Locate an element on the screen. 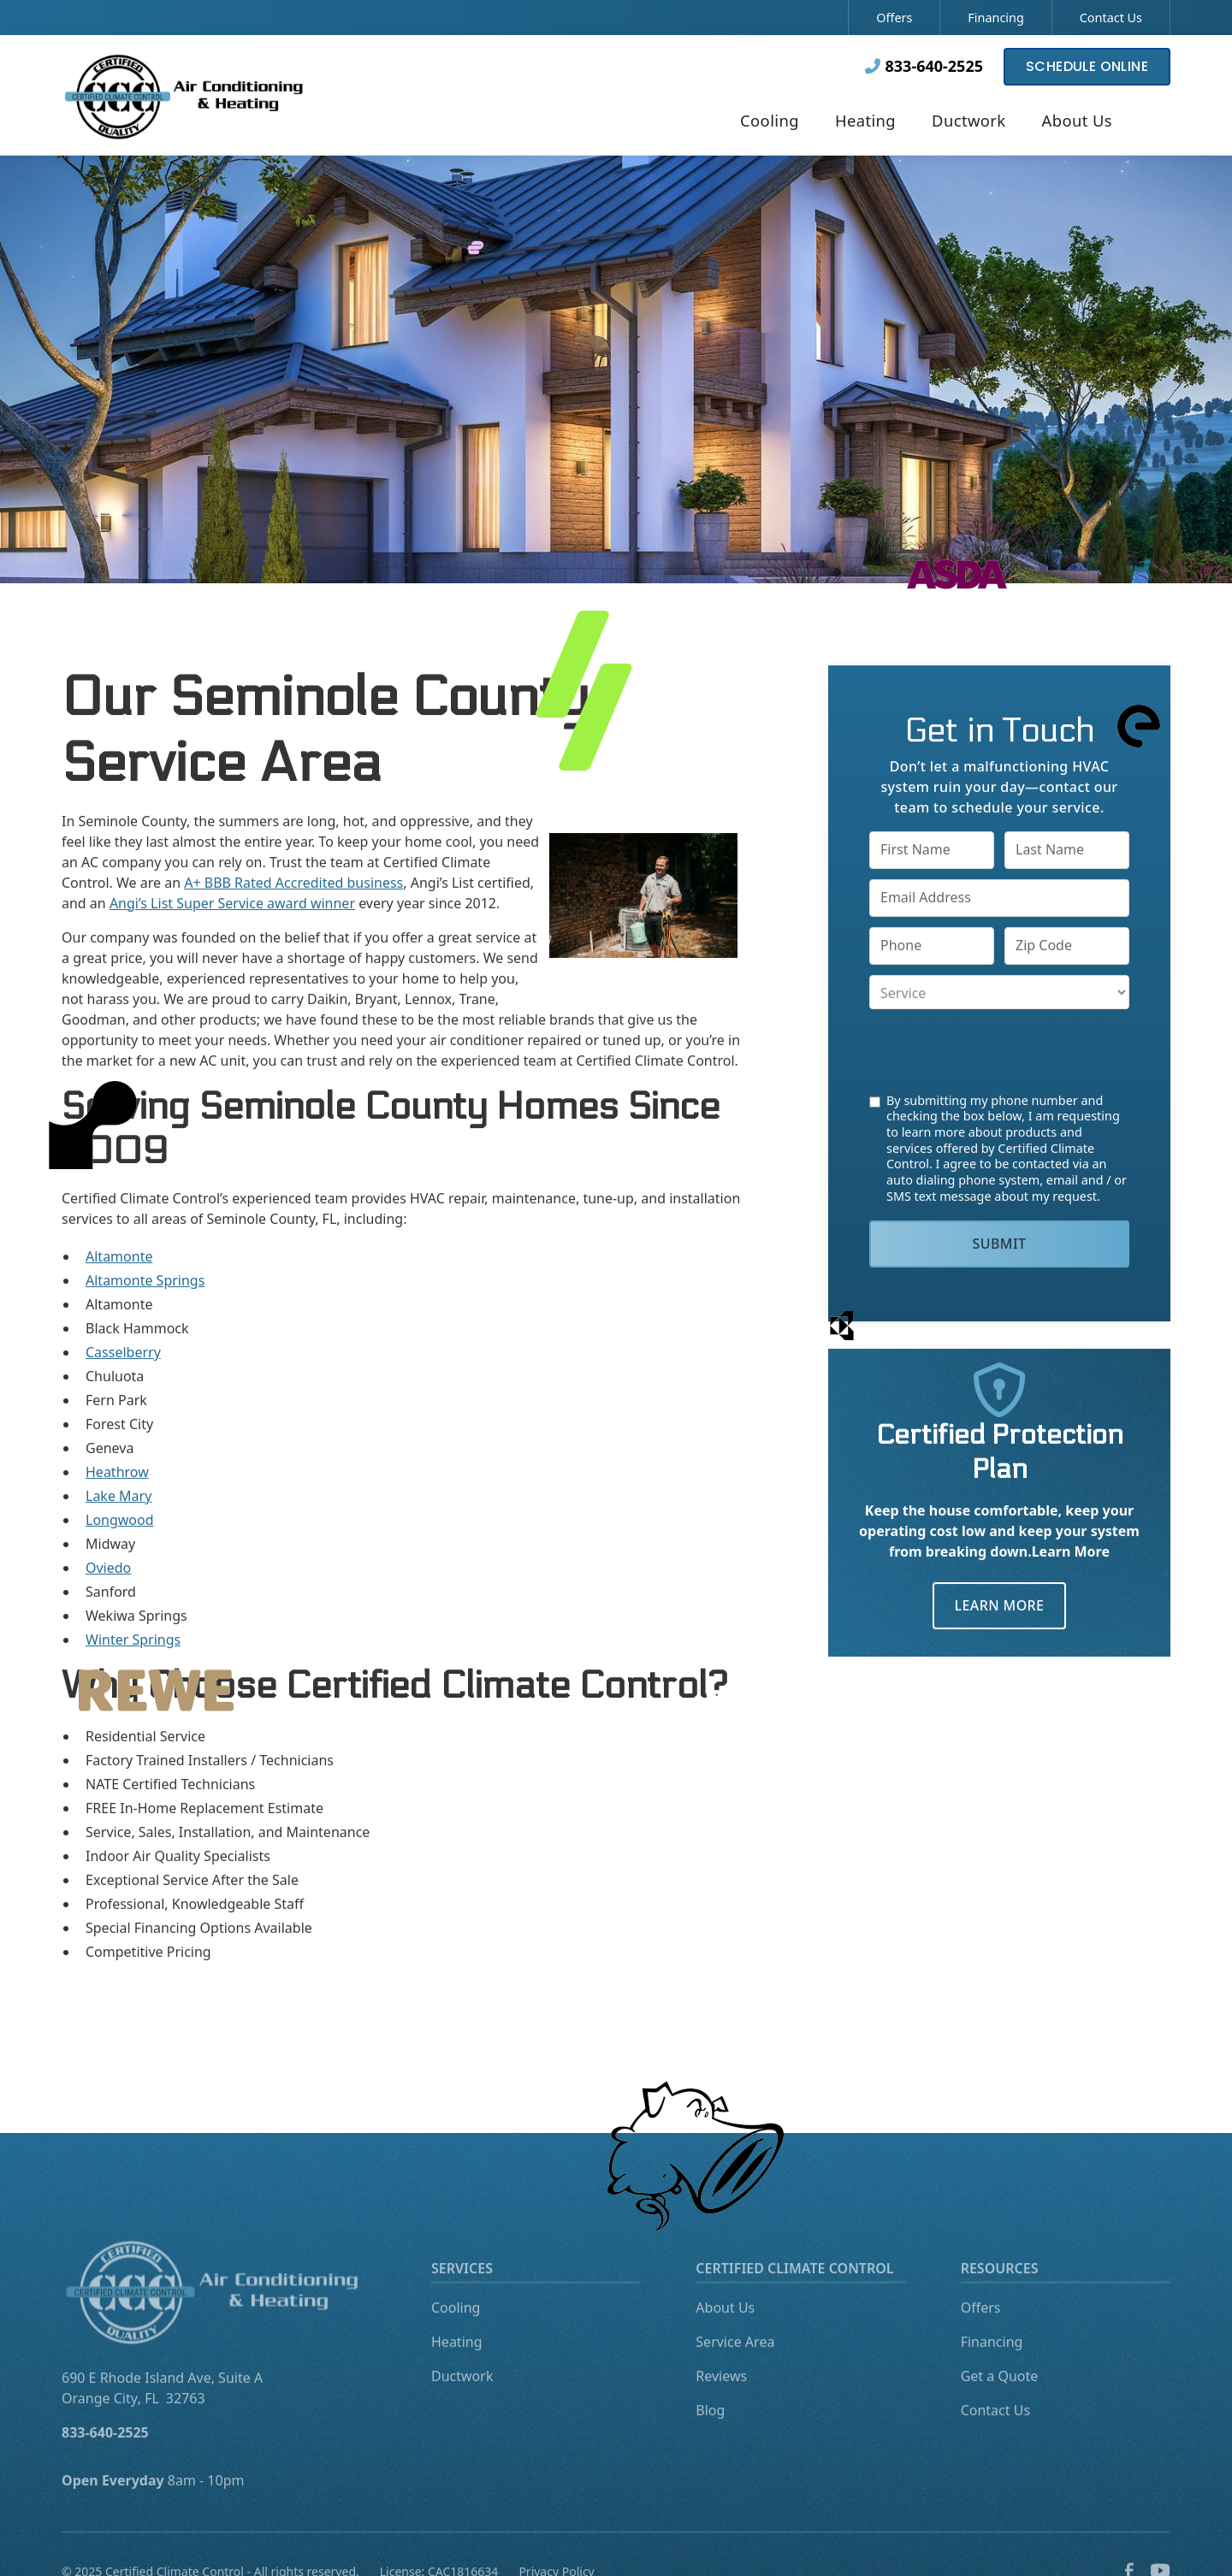 This screenshot has height=2576, width=1232. render cloud platform logo is located at coordinates (92, 1125).